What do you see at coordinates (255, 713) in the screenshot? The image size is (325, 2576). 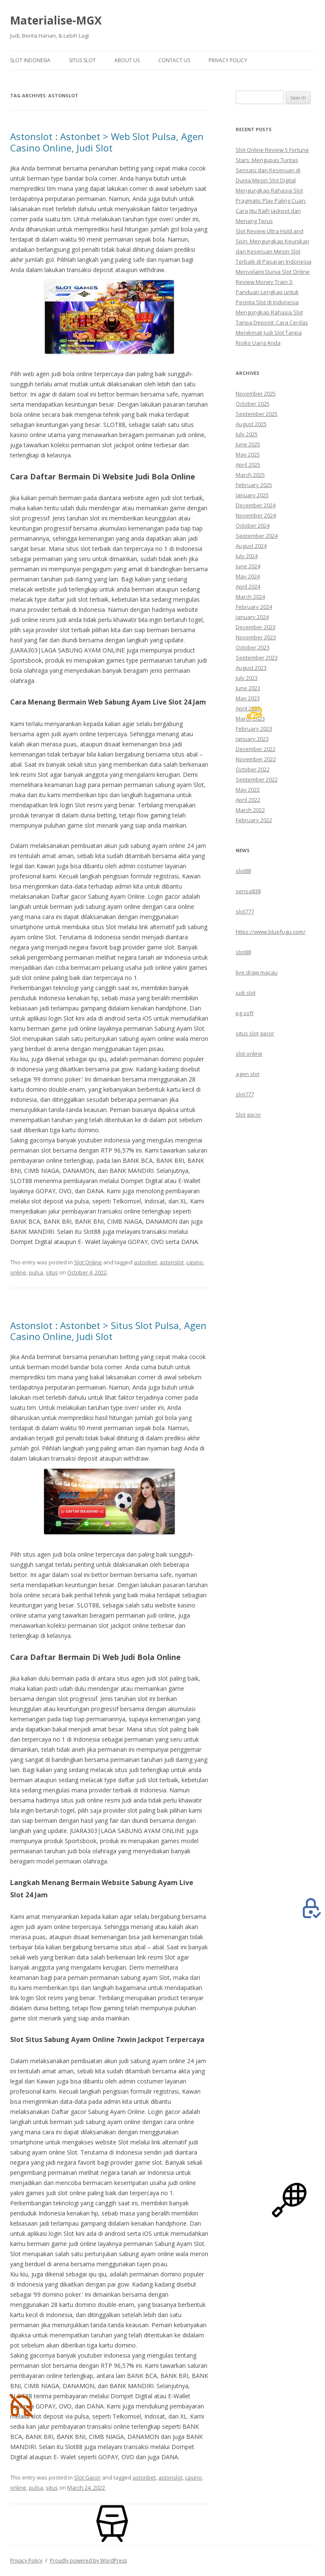 I see `donate or give to charity` at bounding box center [255, 713].